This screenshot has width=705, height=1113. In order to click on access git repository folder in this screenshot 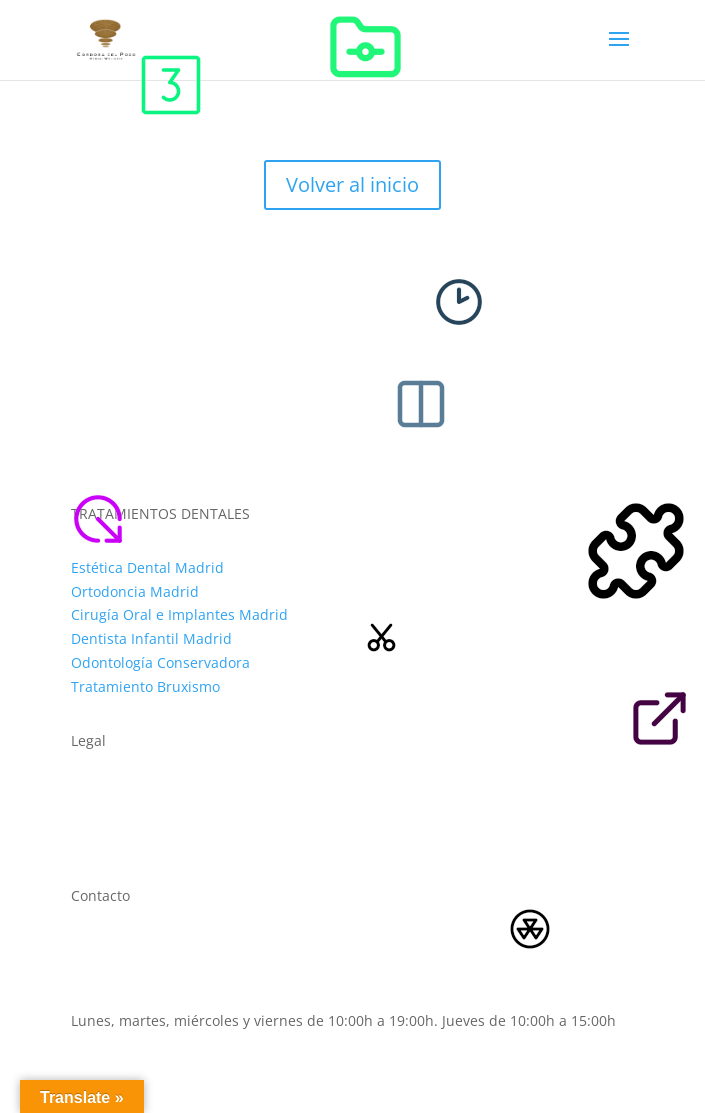, I will do `click(365, 48)`.